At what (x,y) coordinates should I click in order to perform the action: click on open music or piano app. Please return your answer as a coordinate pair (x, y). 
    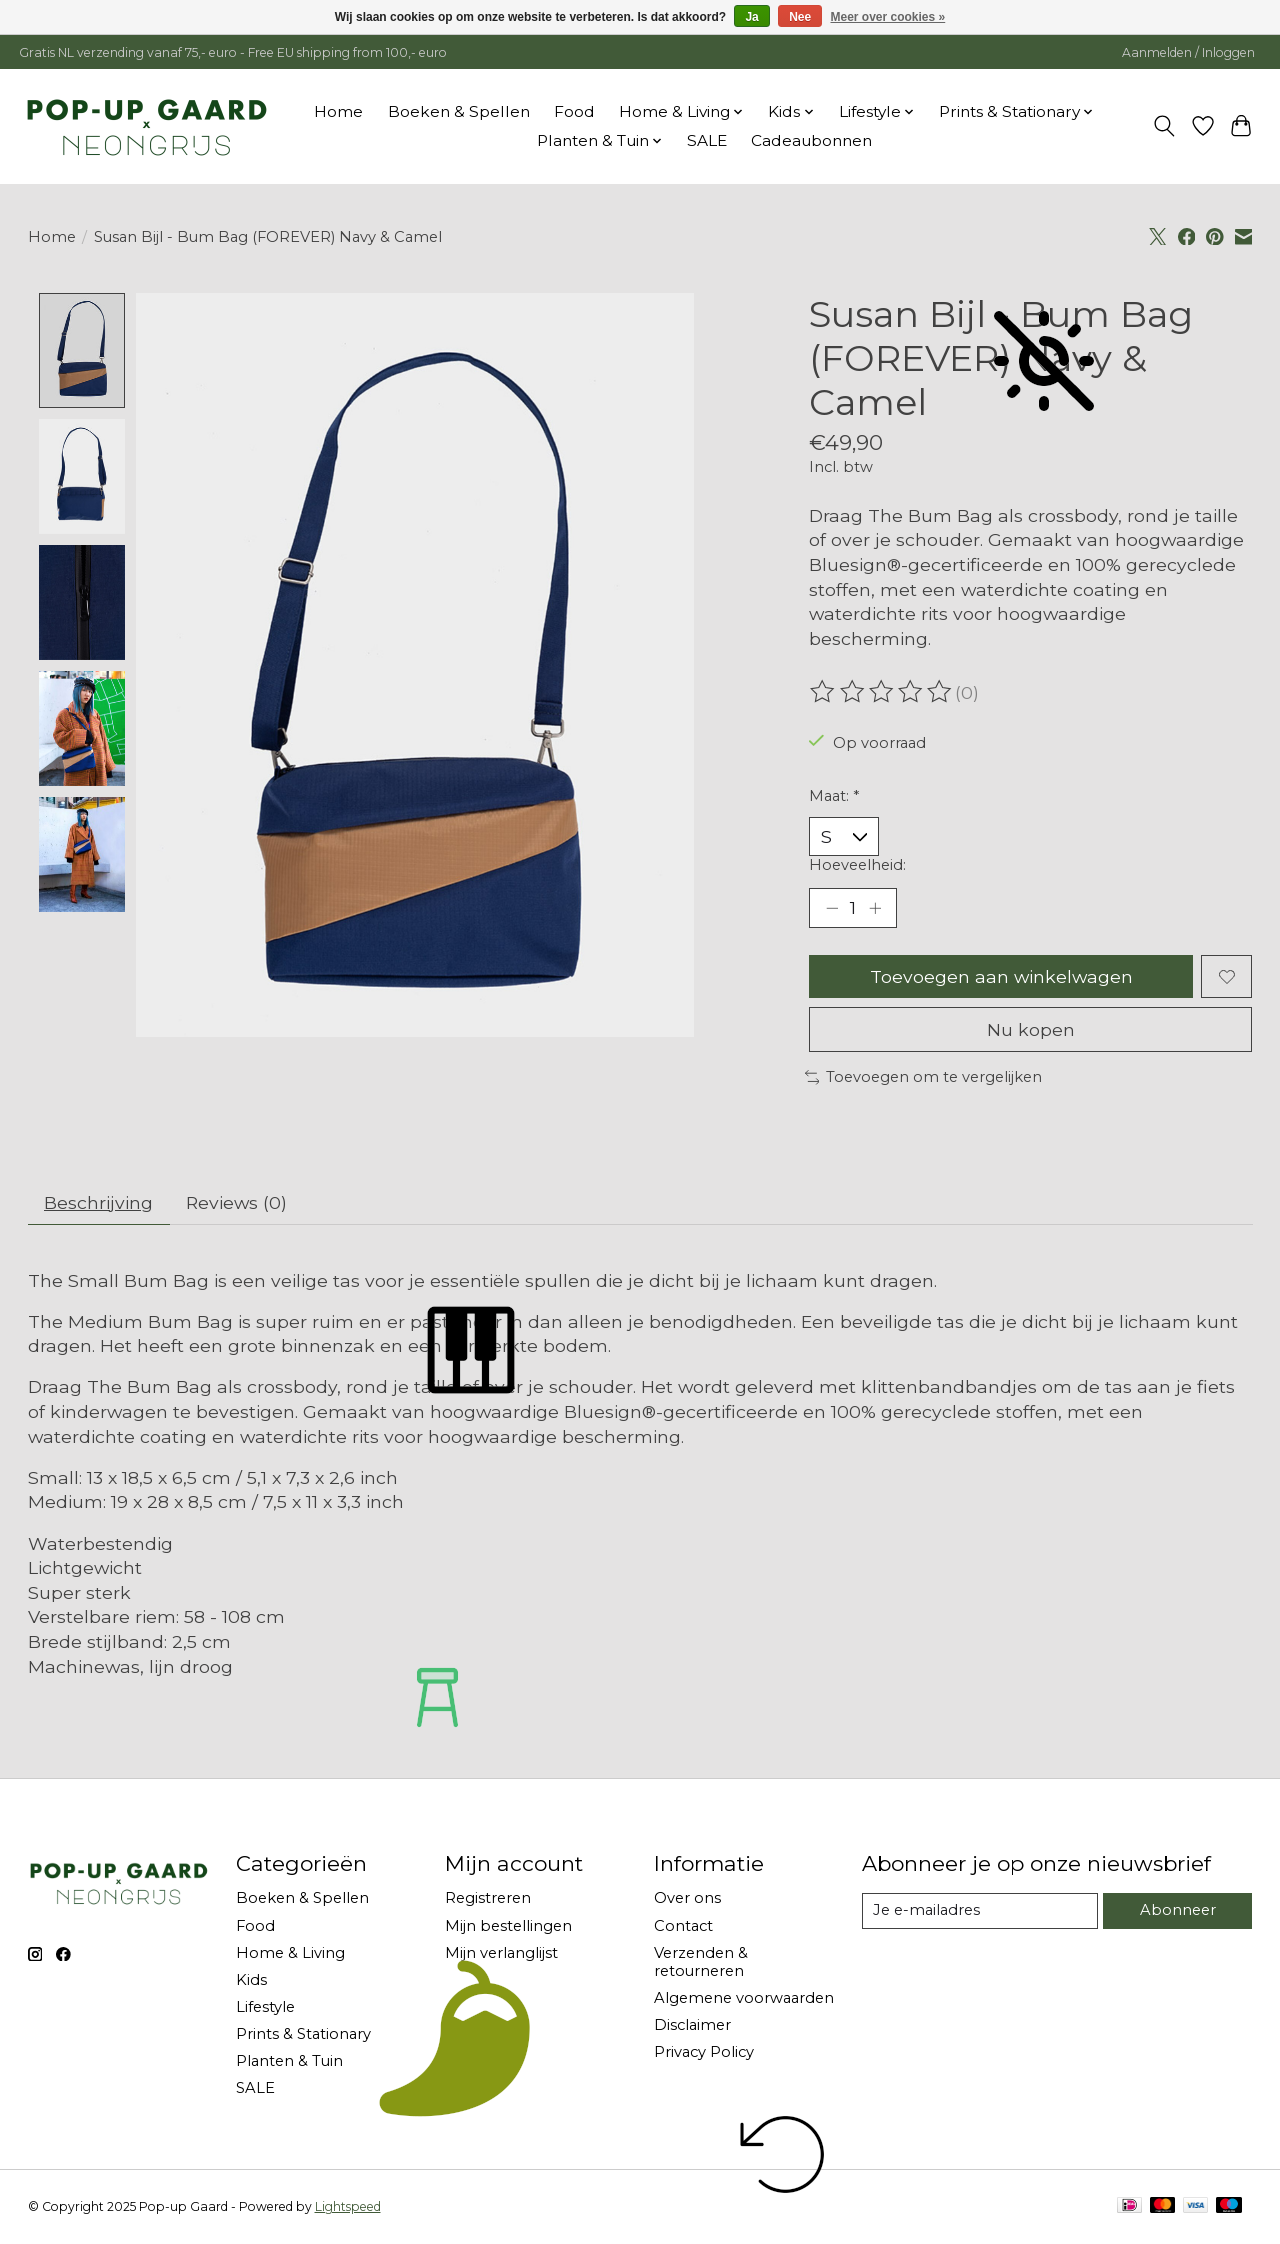
    Looking at the image, I should click on (471, 1350).